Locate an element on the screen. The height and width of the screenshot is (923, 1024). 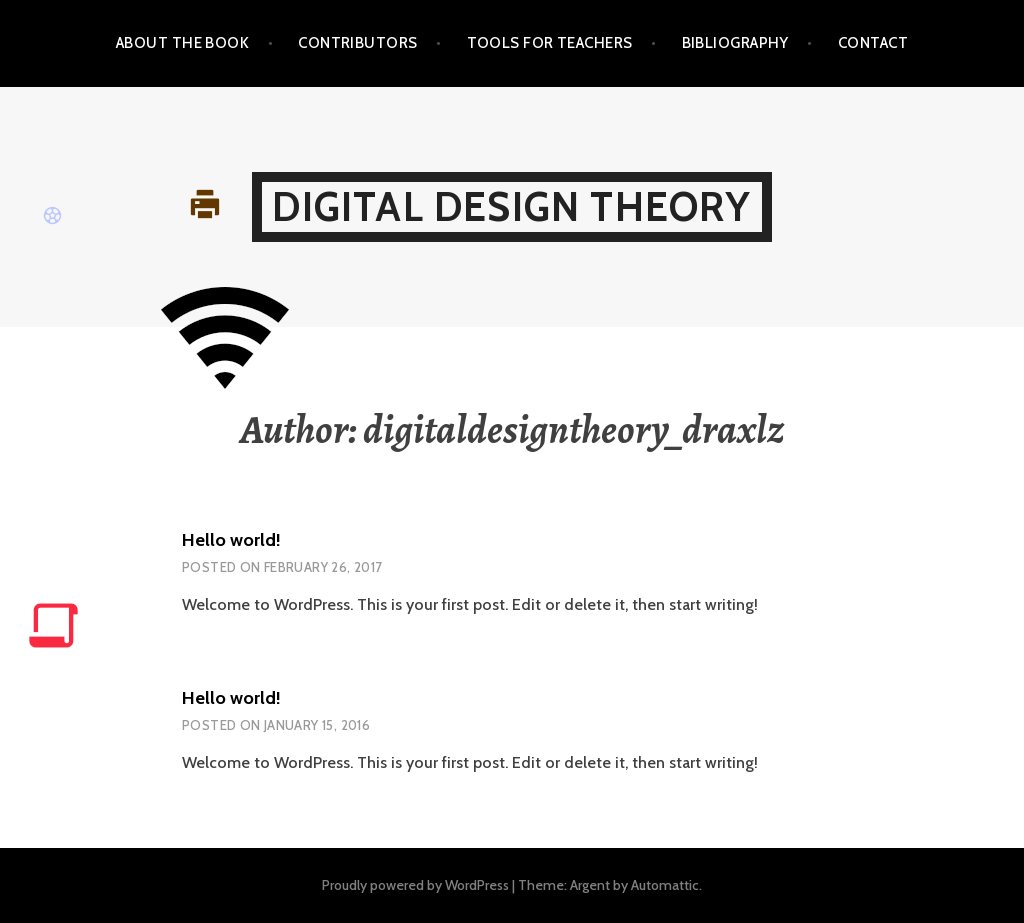
view document or paper file is located at coordinates (53, 625).